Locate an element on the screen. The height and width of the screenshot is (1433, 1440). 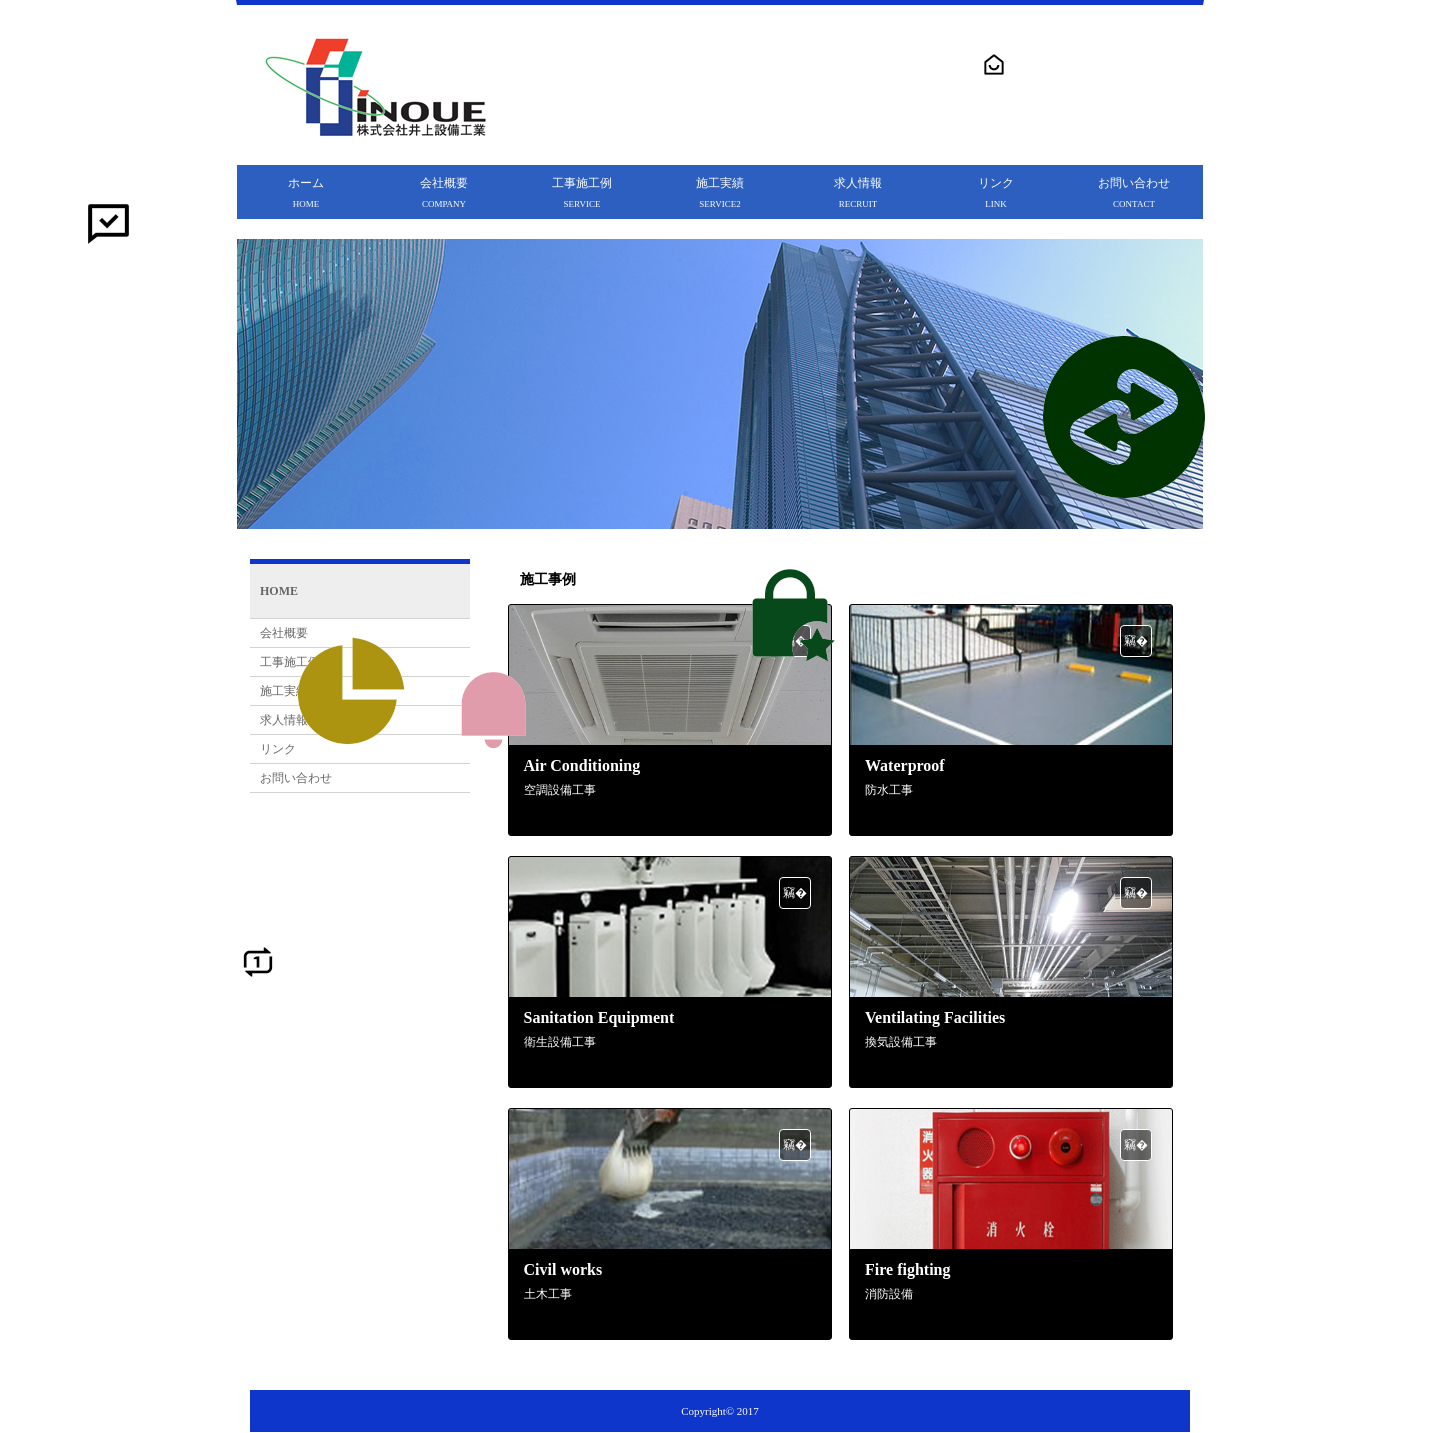
mark a security setting as favorite is located at coordinates (790, 615).